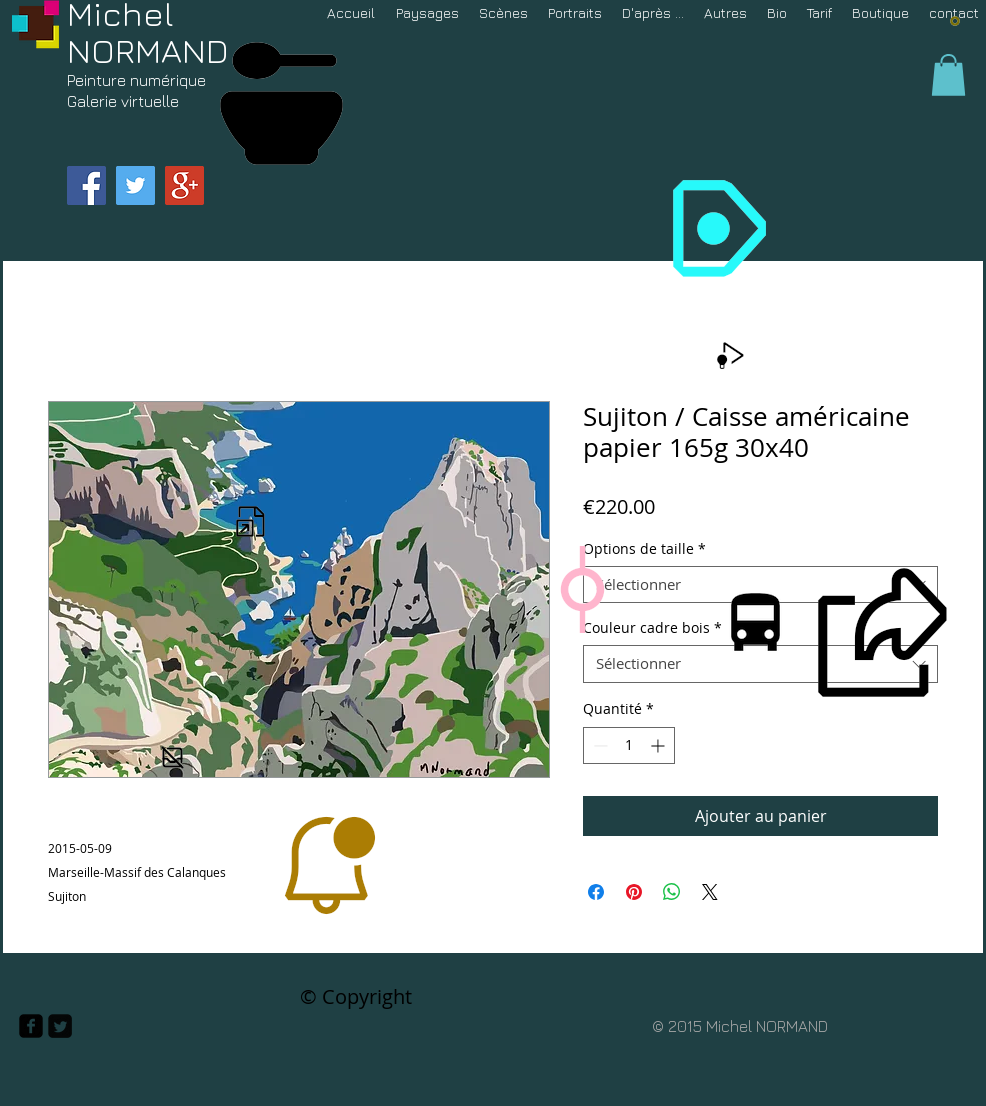  I want to click on indicates new notifications are available, so click(326, 865).